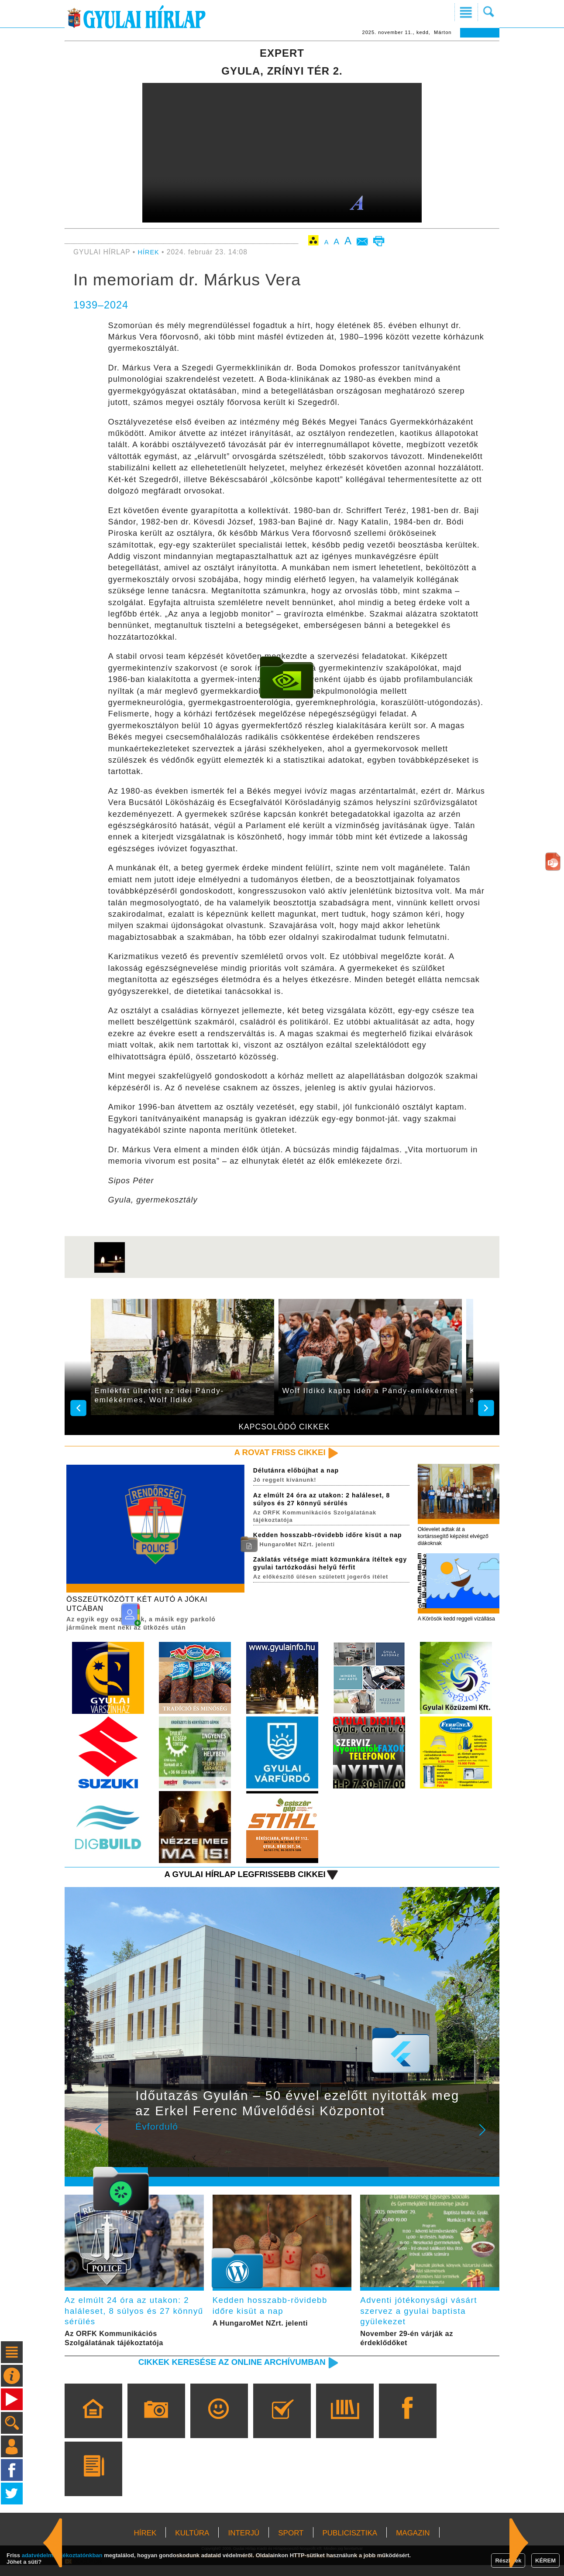  What do you see at coordinates (400, 2052) in the screenshot?
I see `open flutter project folder` at bounding box center [400, 2052].